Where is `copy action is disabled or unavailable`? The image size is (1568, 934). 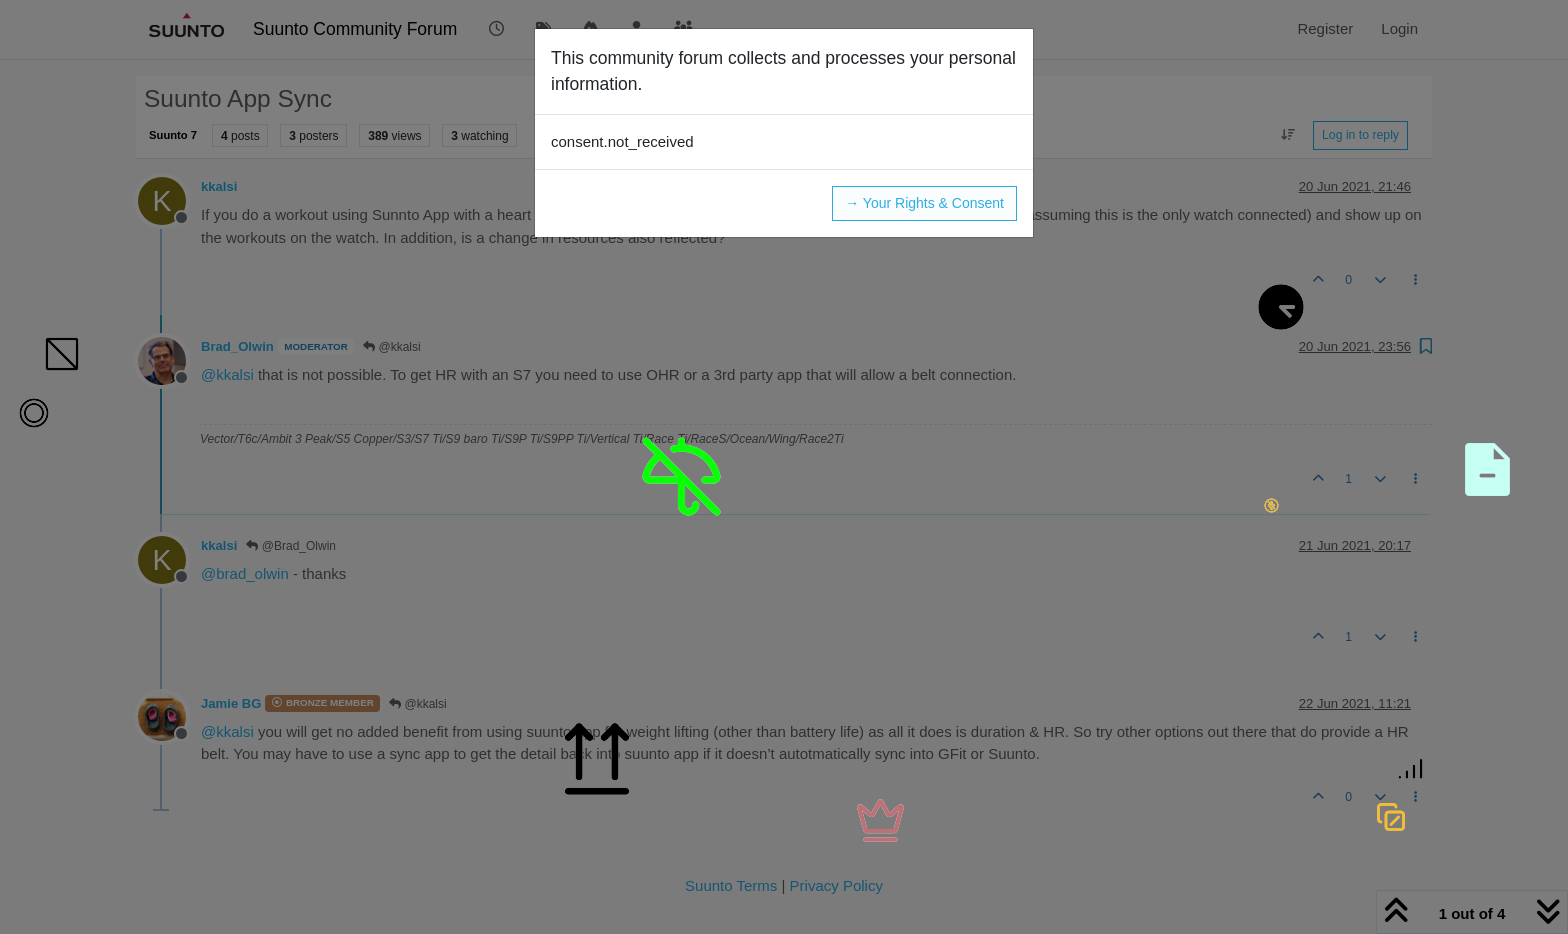 copy action is disabled or unavailable is located at coordinates (1391, 817).